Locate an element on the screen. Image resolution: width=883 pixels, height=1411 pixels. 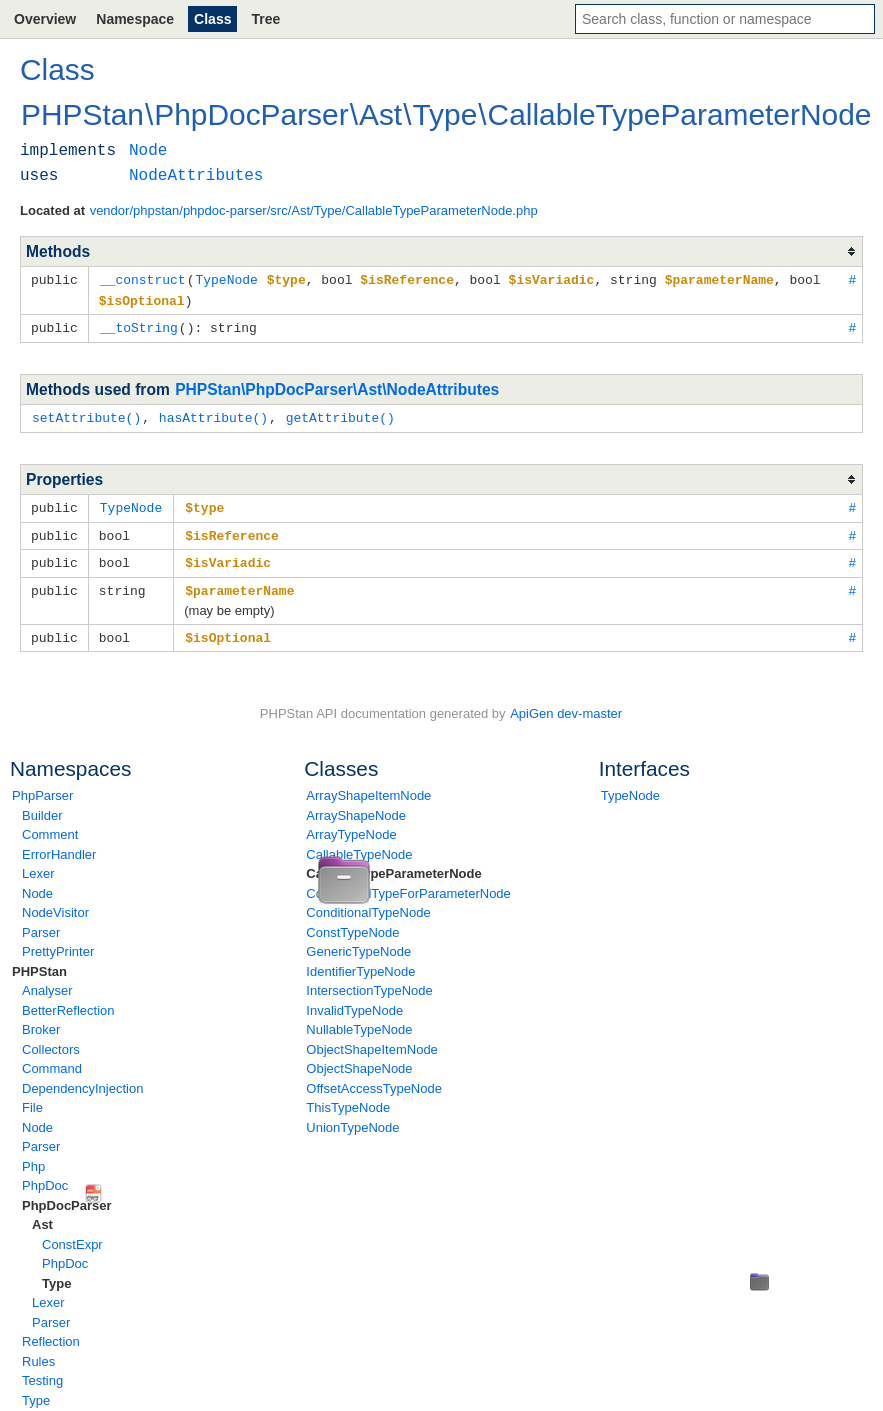
open the file manager is located at coordinates (344, 880).